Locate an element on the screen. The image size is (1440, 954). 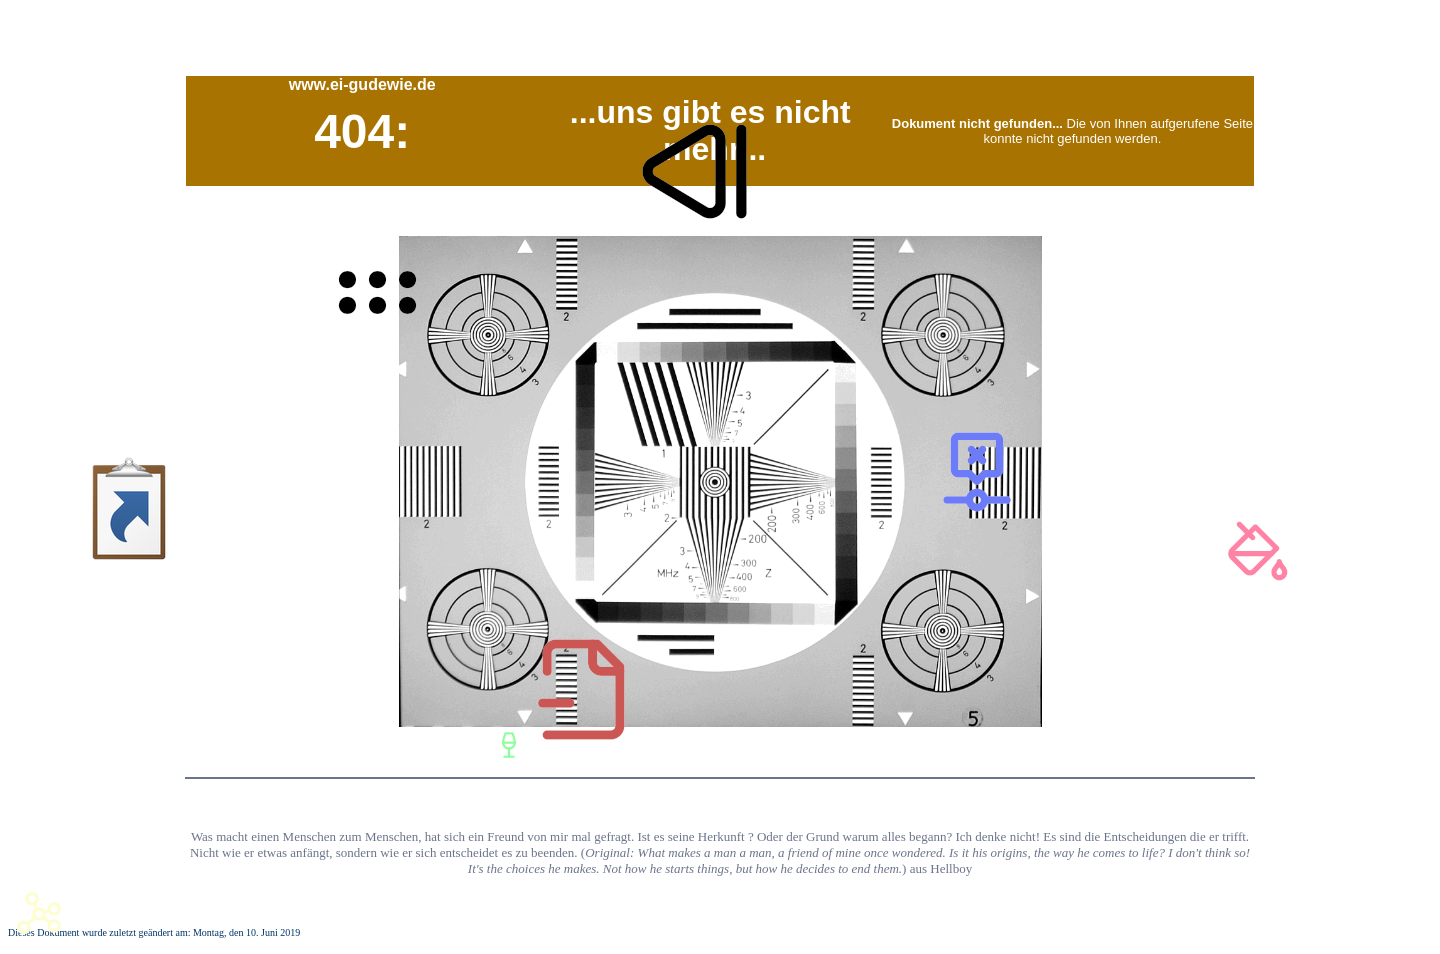
remove an event from the timeline is located at coordinates (977, 470).